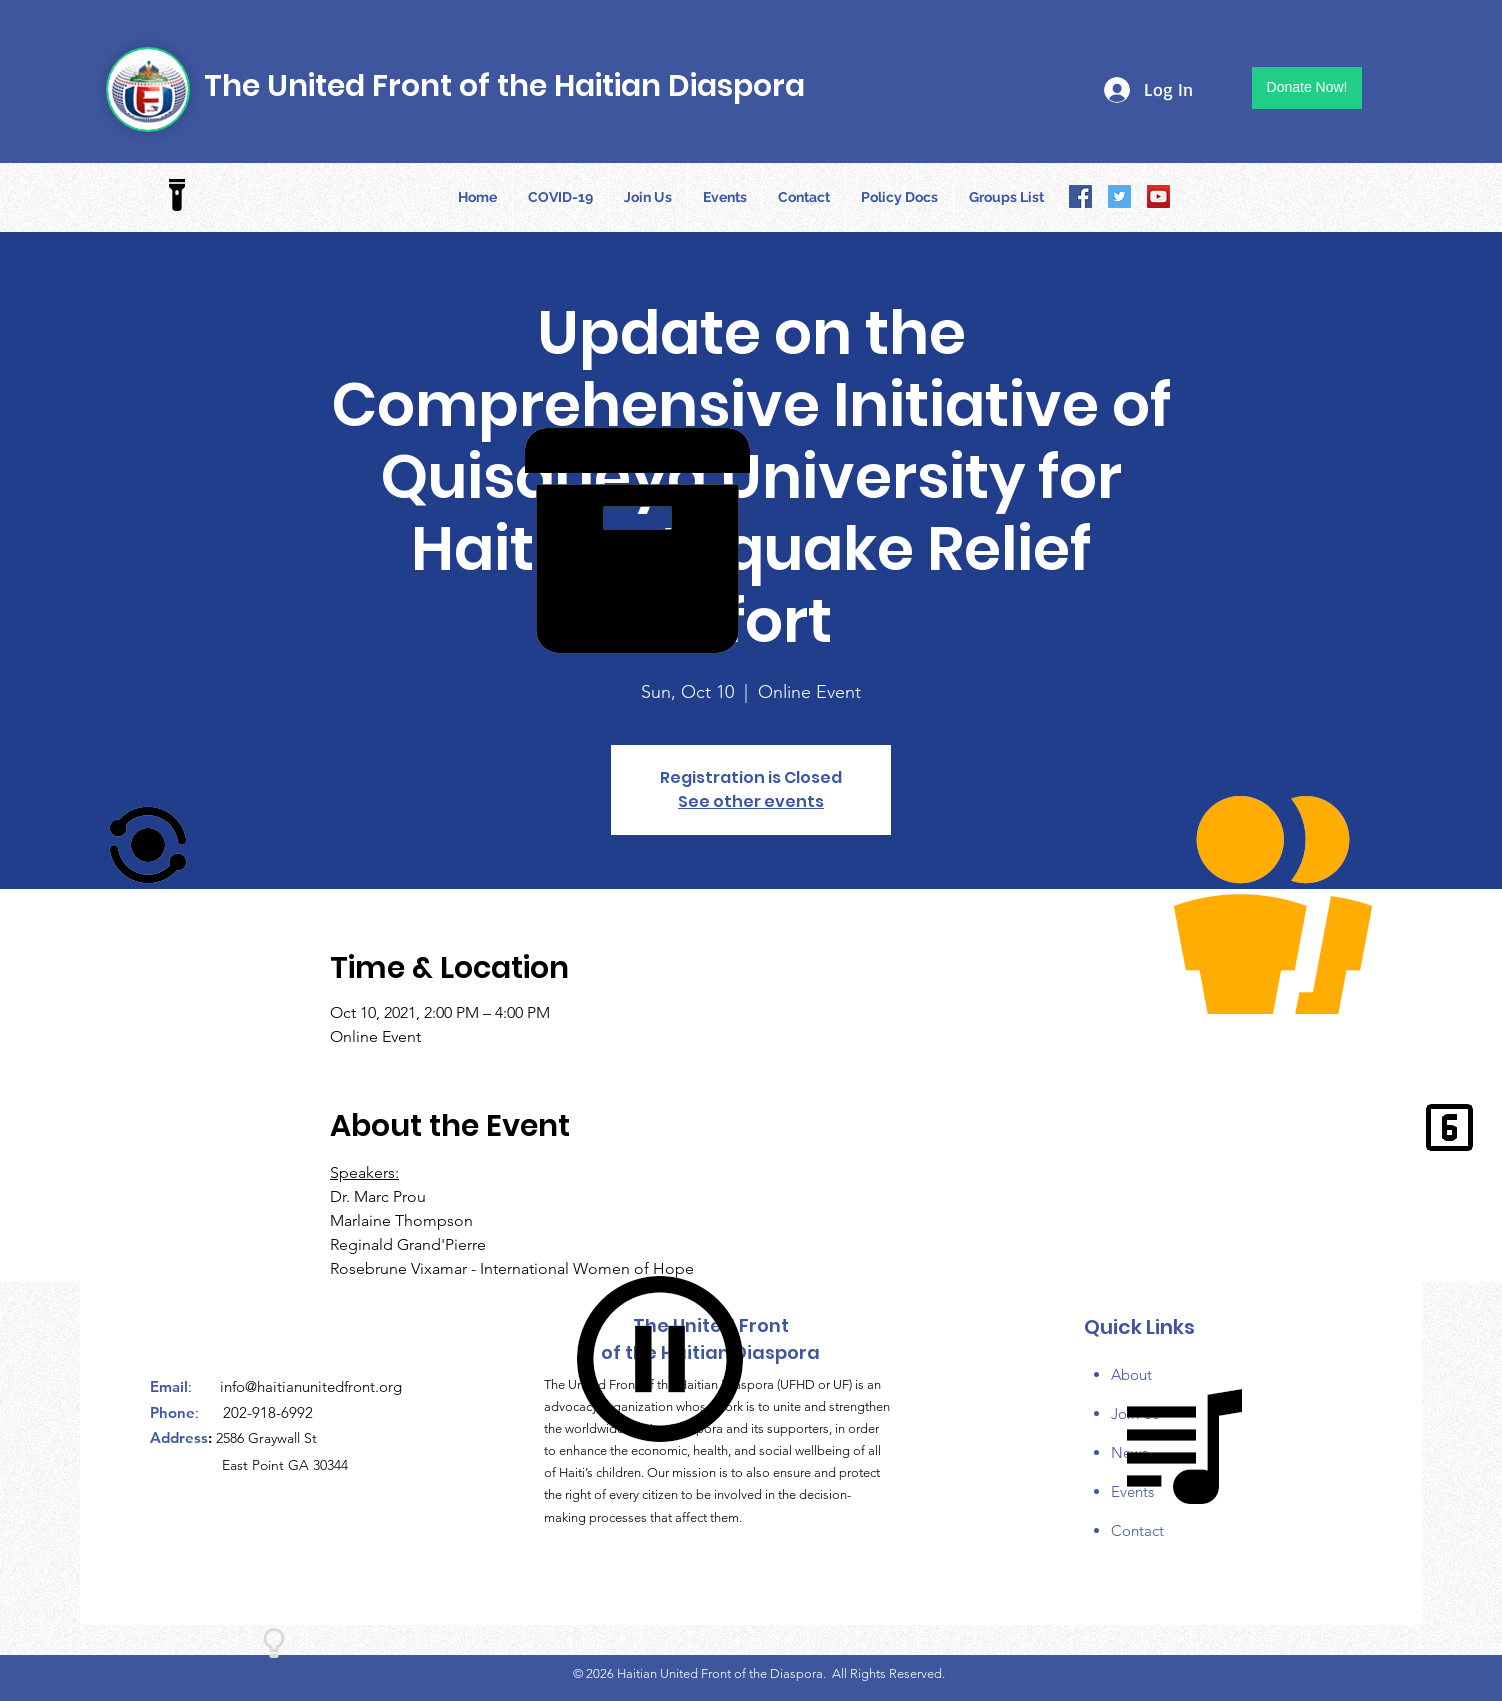 The height and width of the screenshot is (1701, 1502). I want to click on select filter or preset number 6, so click(1449, 1127).